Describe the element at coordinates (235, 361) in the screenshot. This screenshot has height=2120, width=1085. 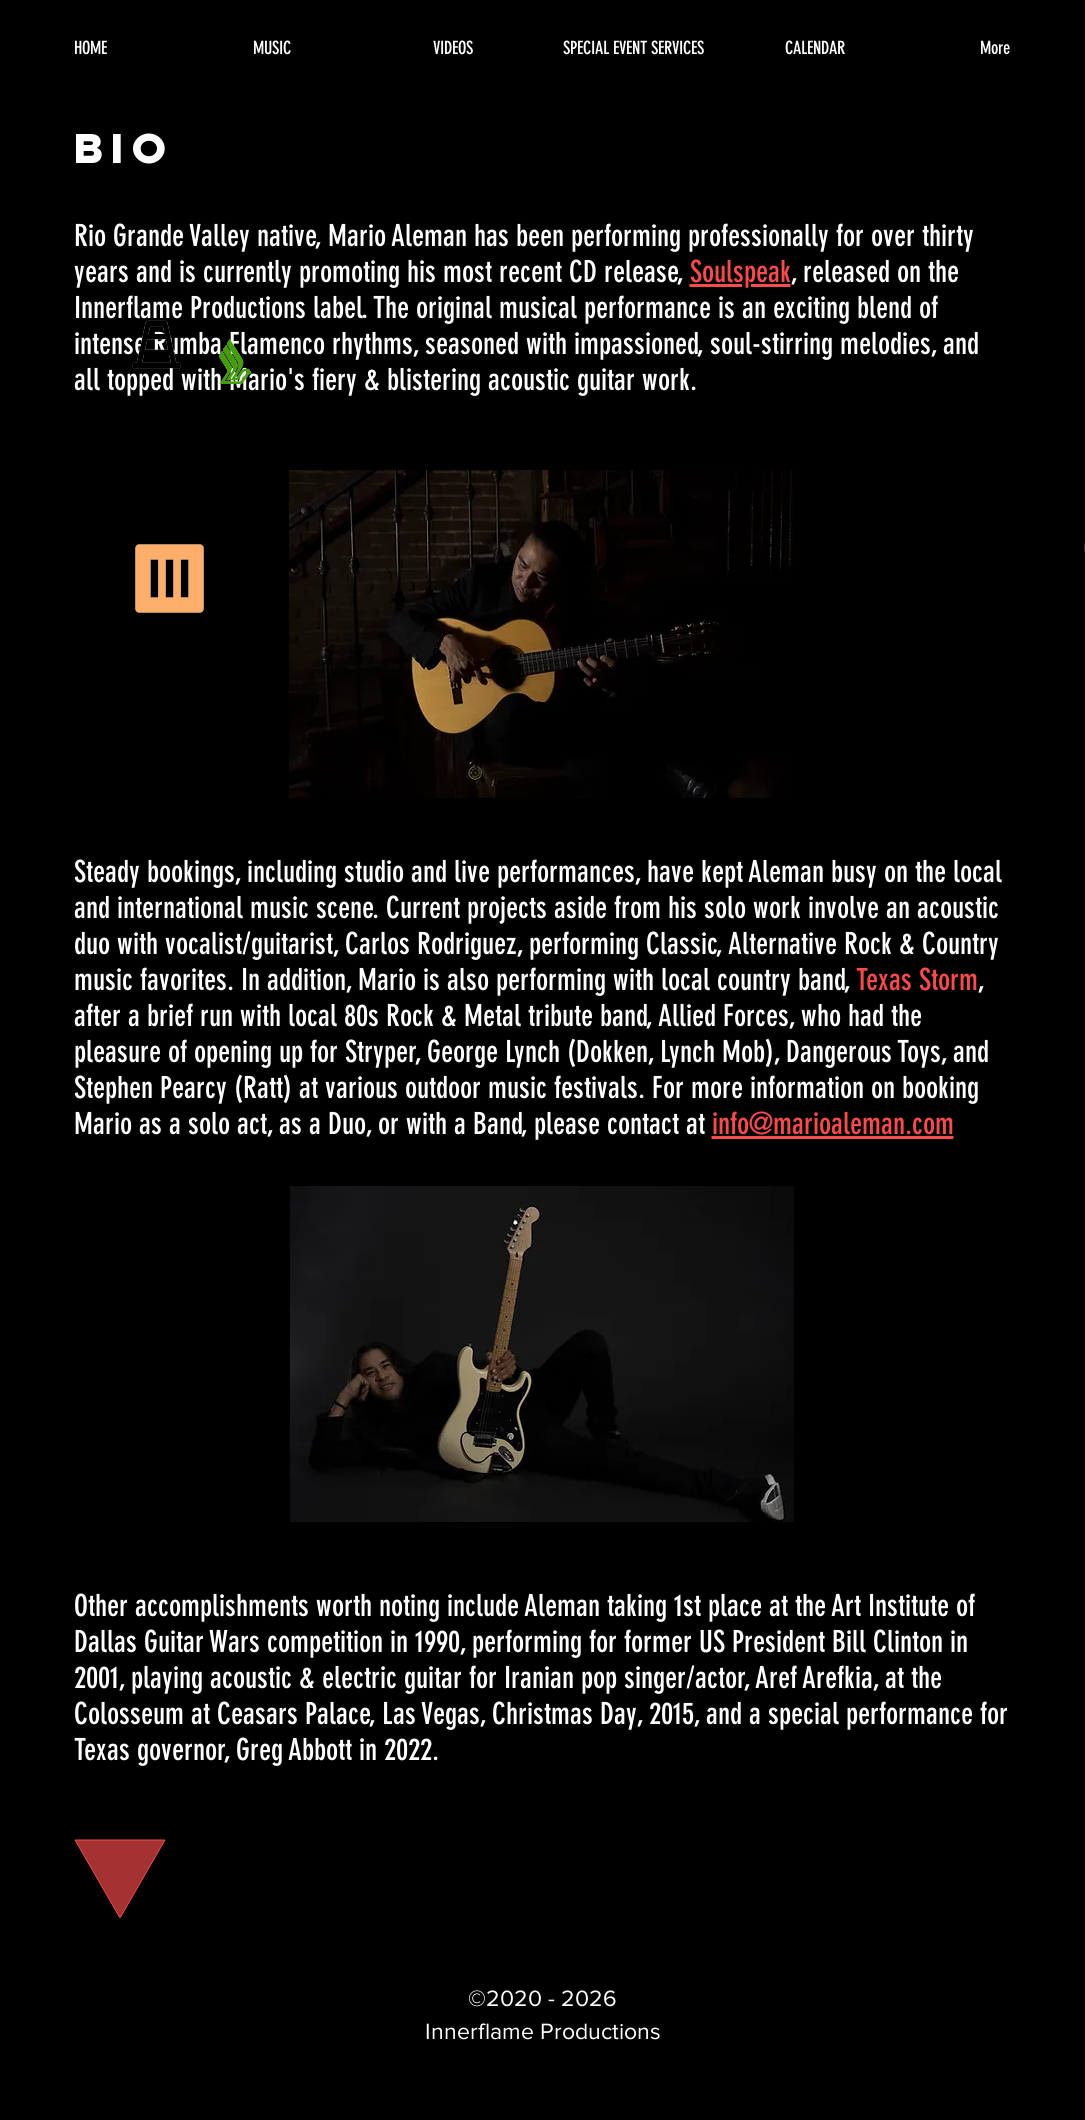
I see `Singapore Airlines app or website` at that location.